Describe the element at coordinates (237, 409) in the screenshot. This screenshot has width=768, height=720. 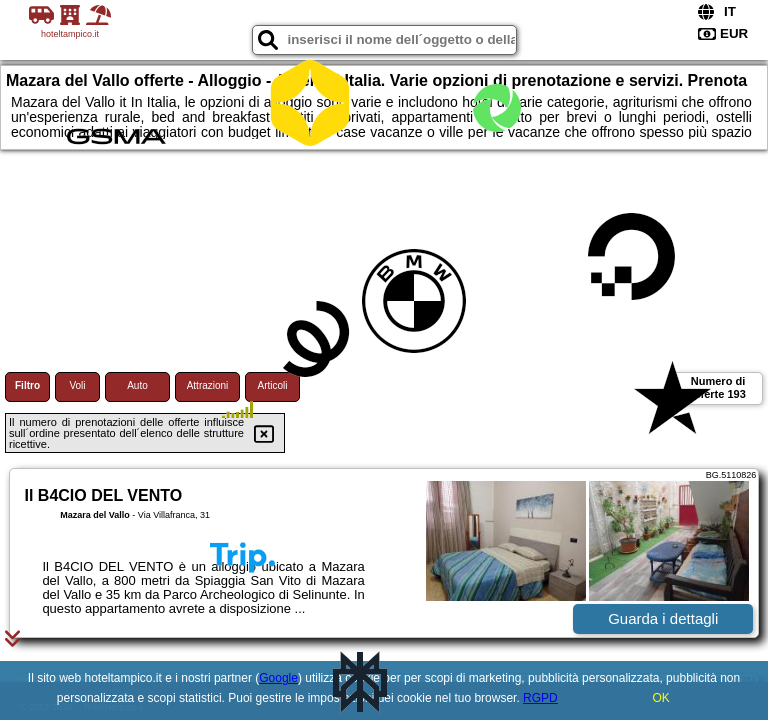
I see `view Social Blade analytics` at that location.